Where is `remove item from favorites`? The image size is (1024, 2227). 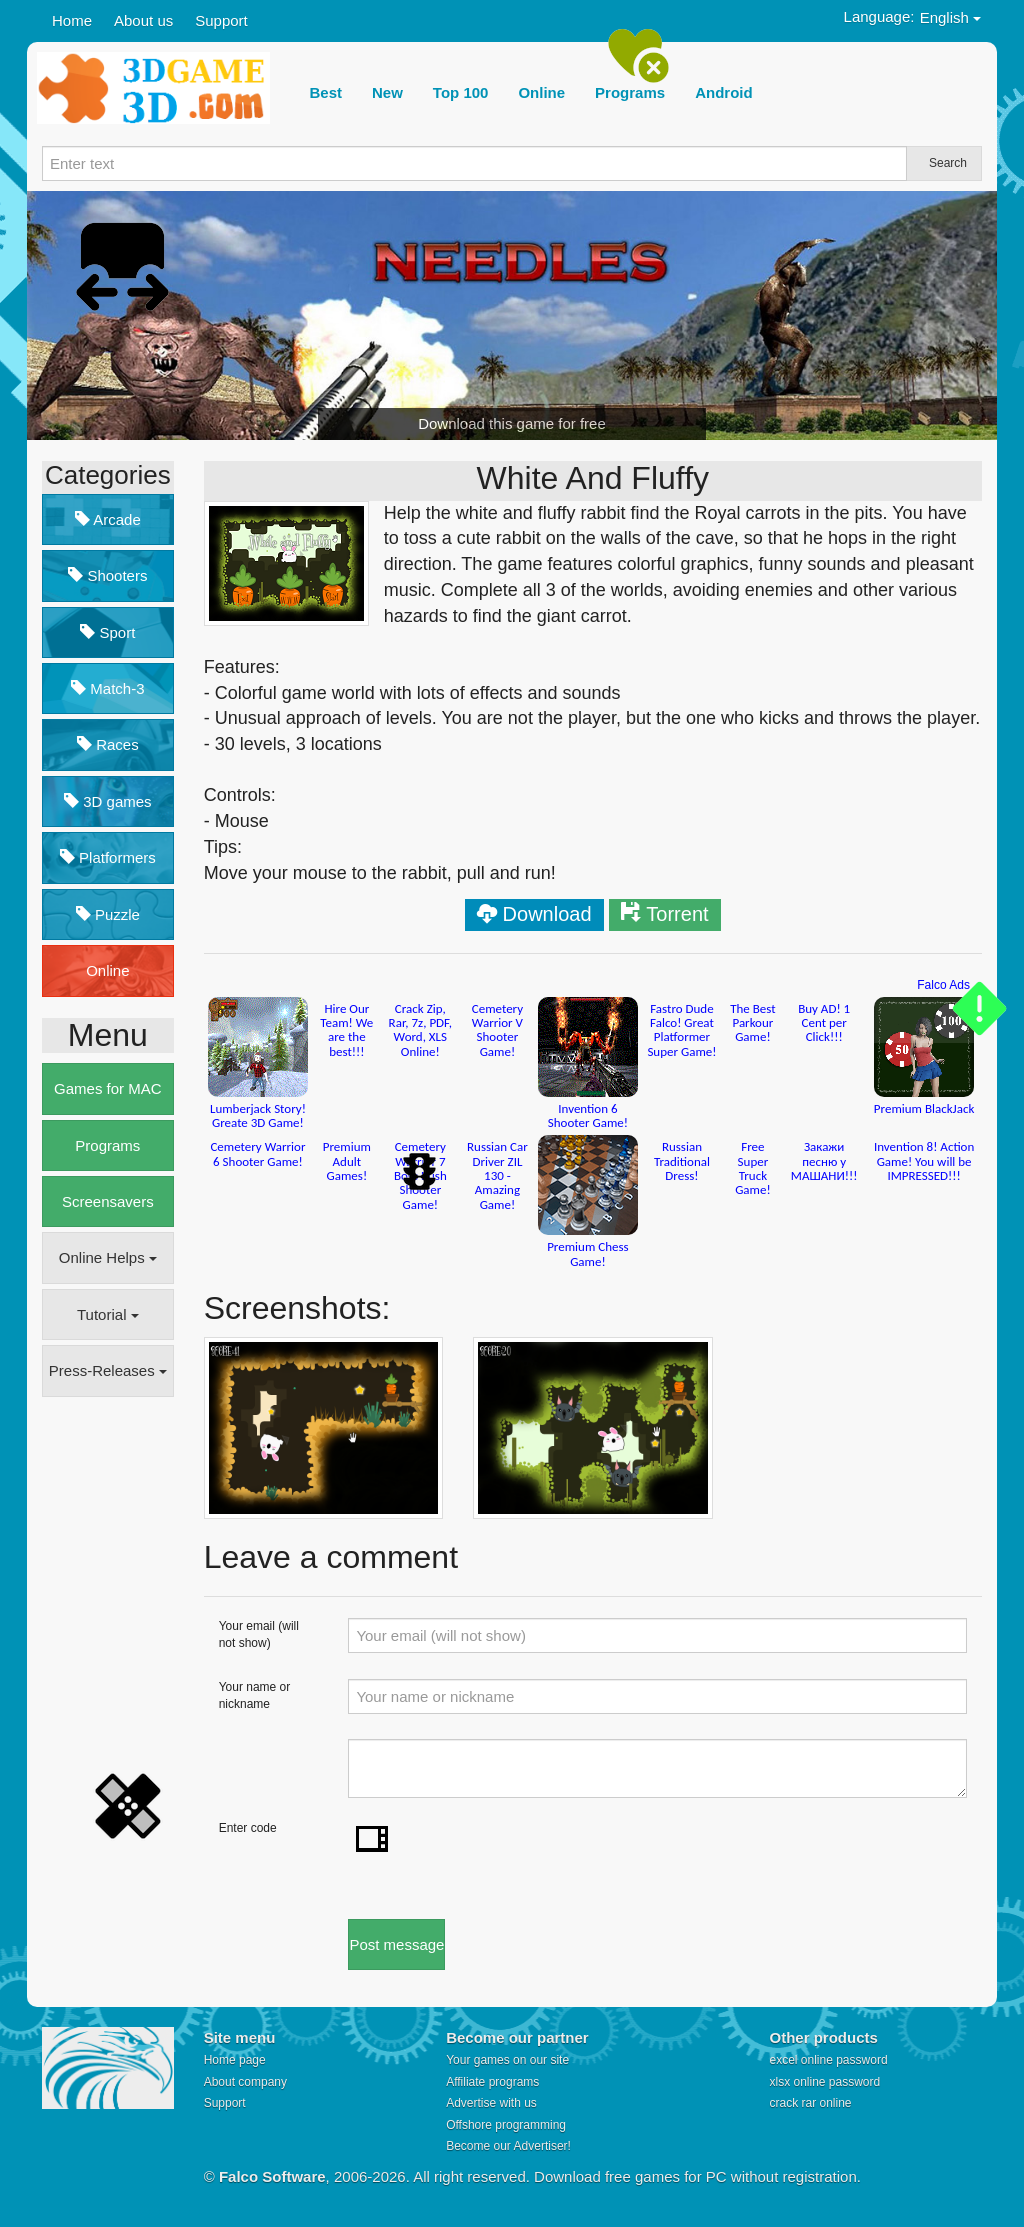 remove item from favorites is located at coordinates (638, 52).